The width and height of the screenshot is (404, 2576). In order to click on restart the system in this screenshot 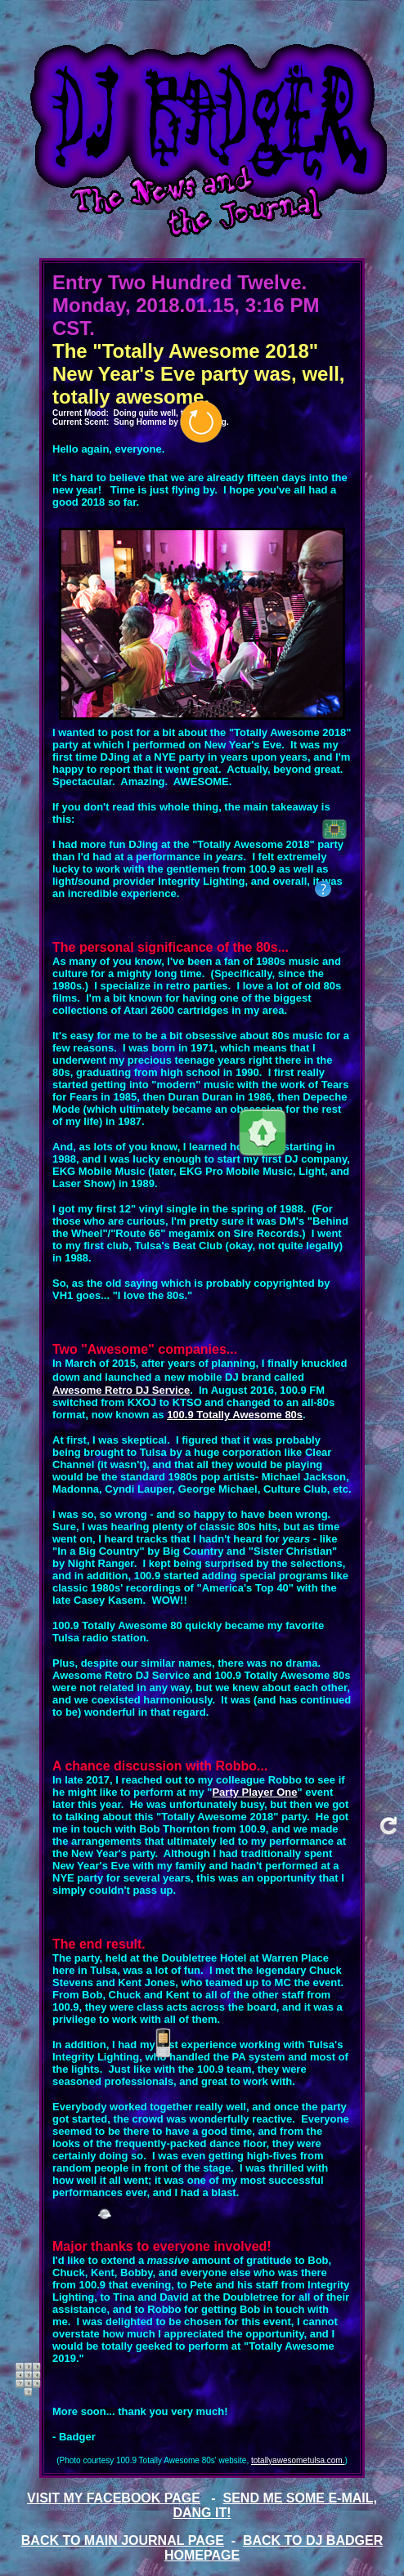, I will do `click(201, 422)`.